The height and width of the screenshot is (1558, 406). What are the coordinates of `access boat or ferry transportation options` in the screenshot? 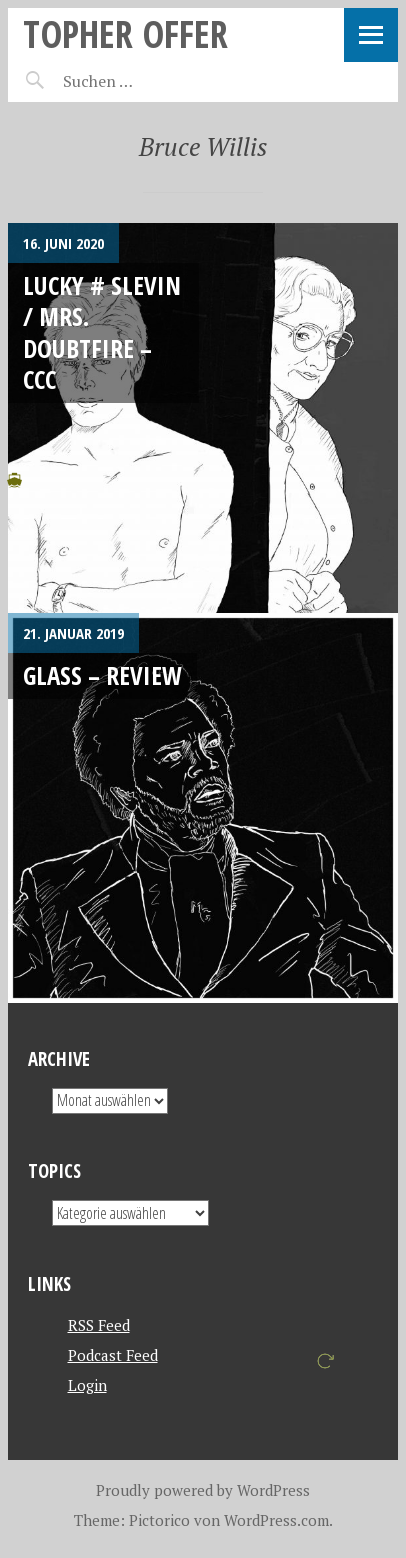 It's located at (14, 480).